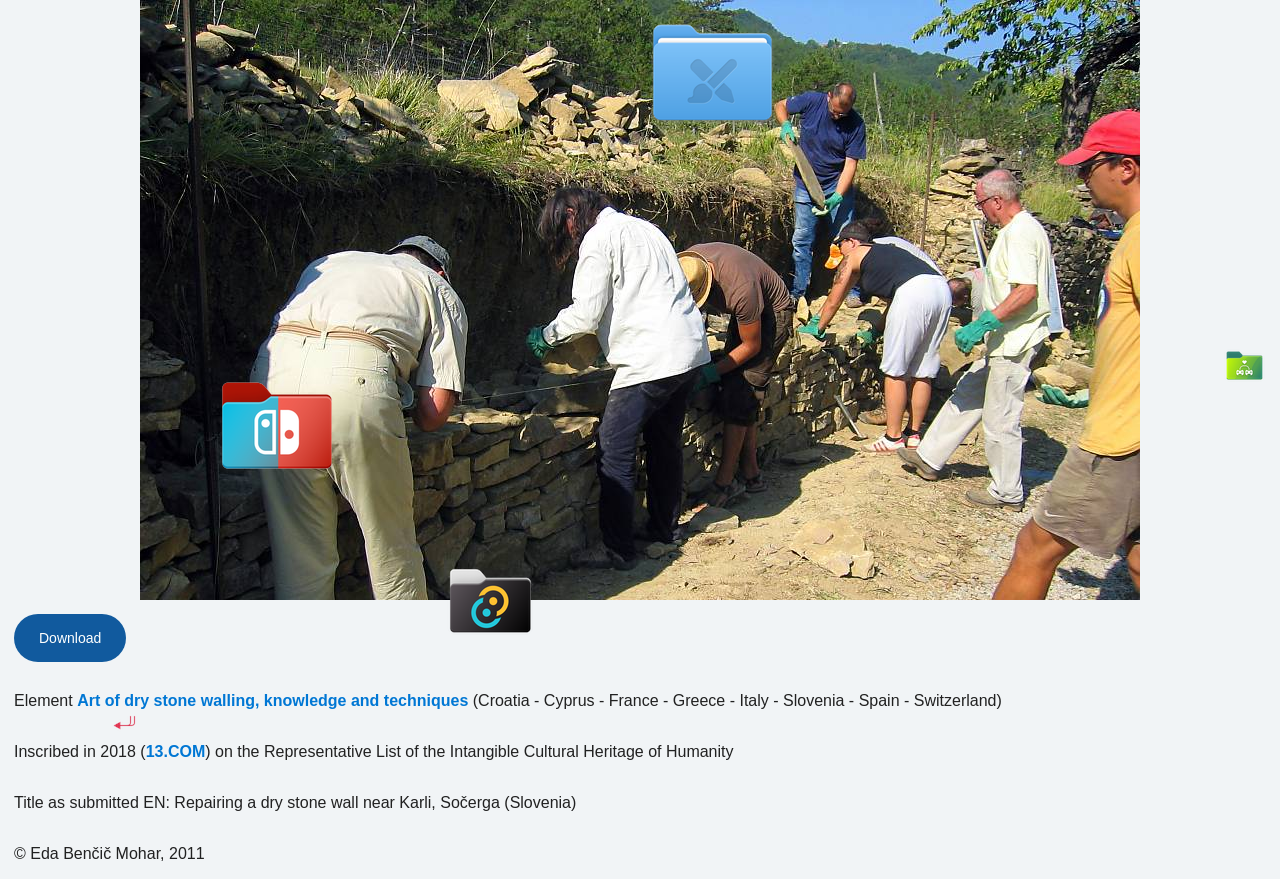 The image size is (1280, 879). What do you see at coordinates (124, 721) in the screenshot?
I see `reply to all recipients of an email` at bounding box center [124, 721].